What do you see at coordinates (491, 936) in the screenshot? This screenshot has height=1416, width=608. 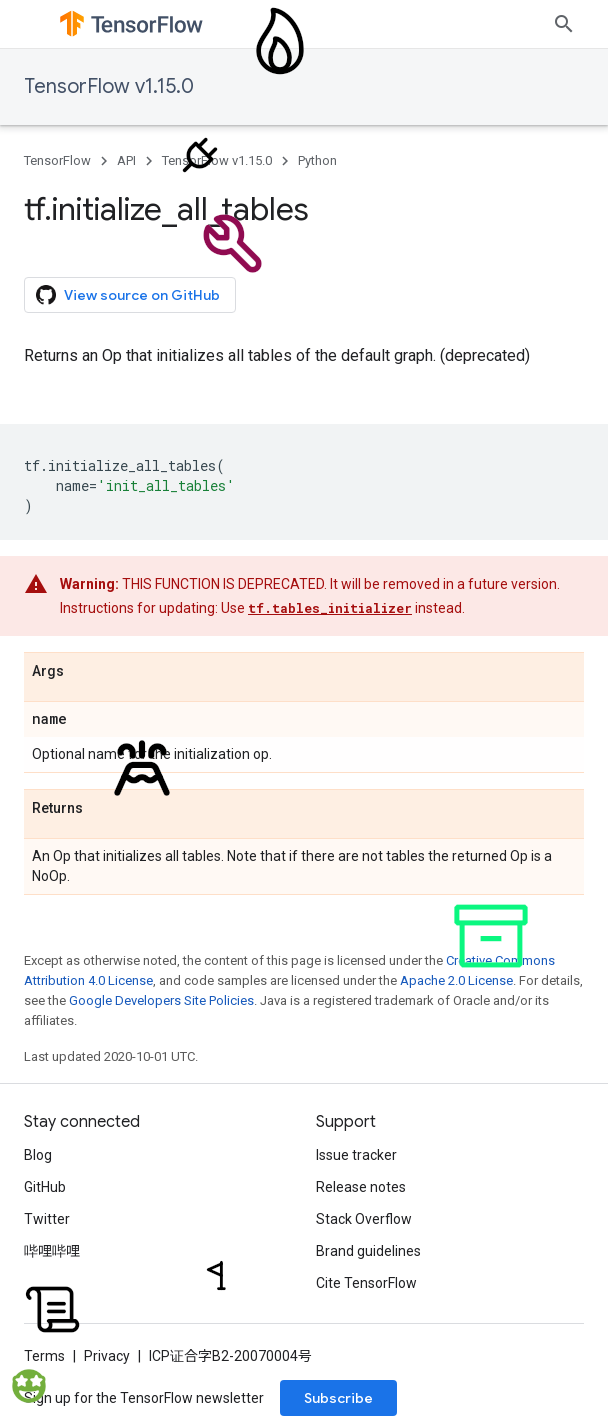 I see `archive selected items` at bounding box center [491, 936].